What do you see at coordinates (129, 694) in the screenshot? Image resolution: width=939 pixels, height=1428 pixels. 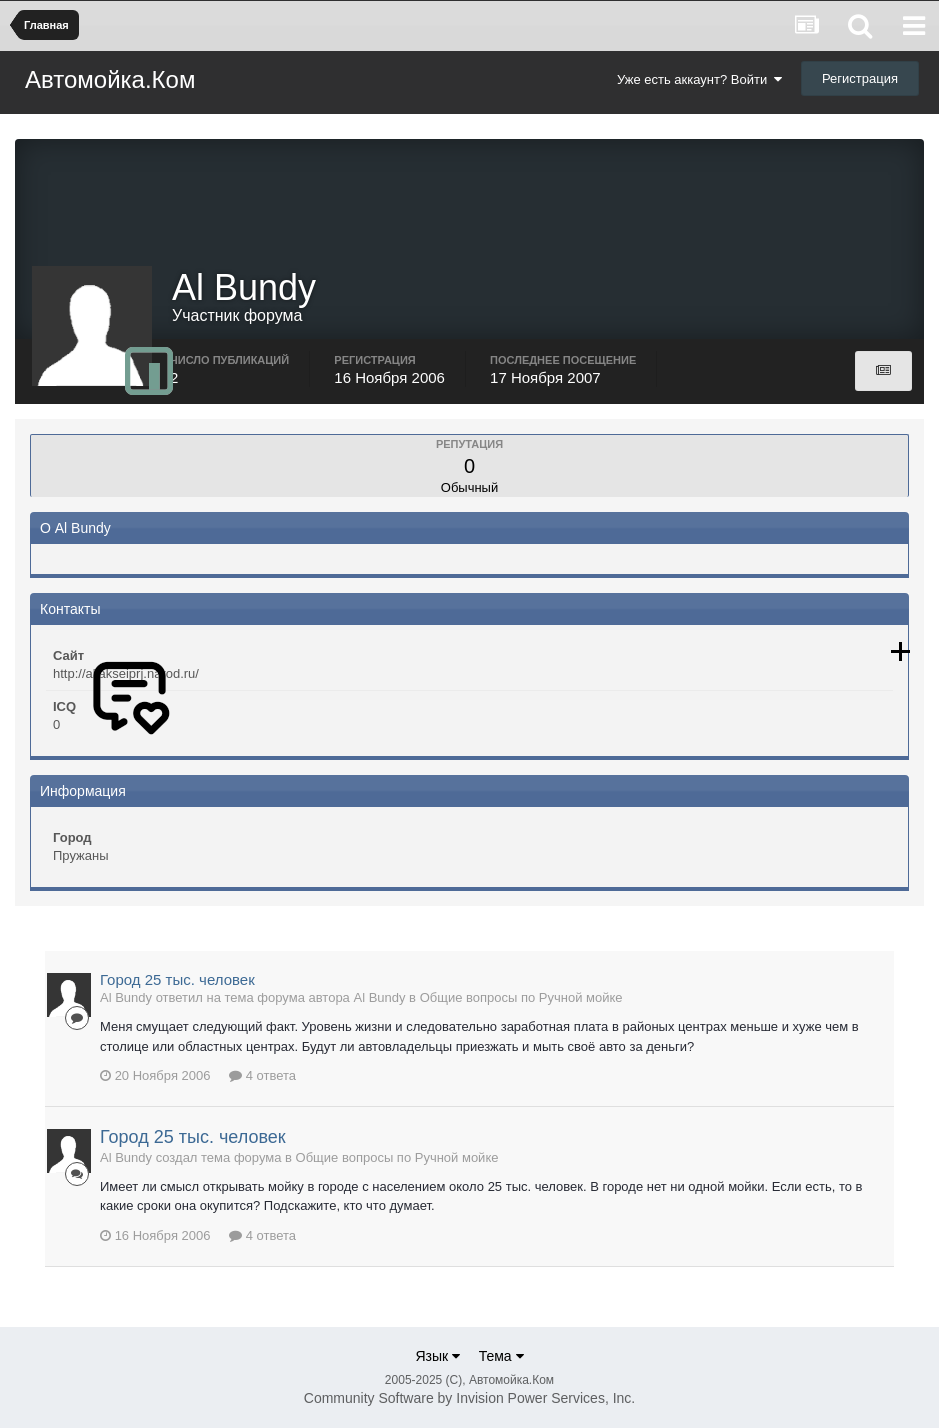 I see `view liked or favorited messages` at bounding box center [129, 694].